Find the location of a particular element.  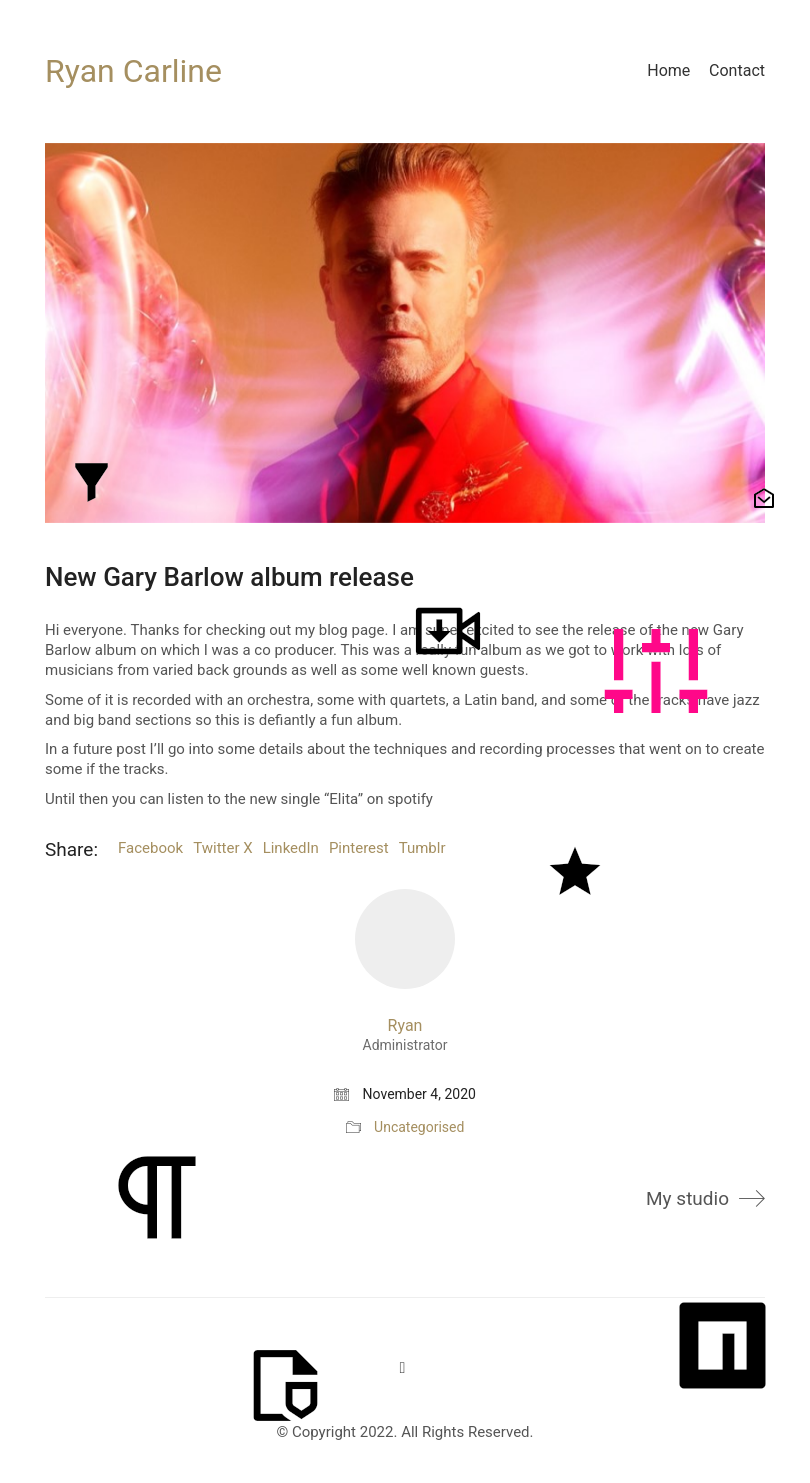

filter or sort content is located at coordinates (91, 481).